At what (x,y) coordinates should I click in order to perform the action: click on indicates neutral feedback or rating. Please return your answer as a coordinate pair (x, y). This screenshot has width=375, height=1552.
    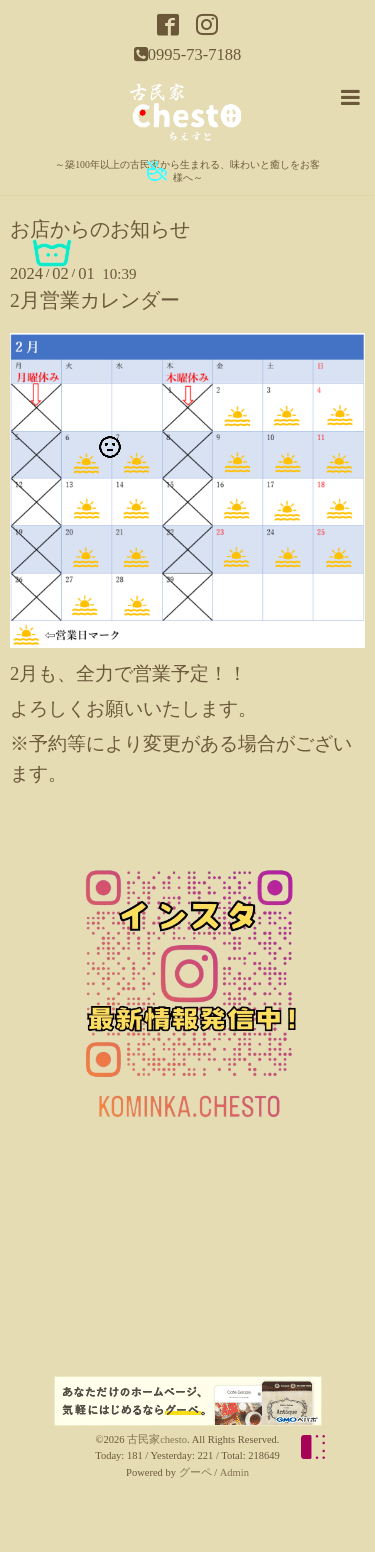
    Looking at the image, I should click on (110, 447).